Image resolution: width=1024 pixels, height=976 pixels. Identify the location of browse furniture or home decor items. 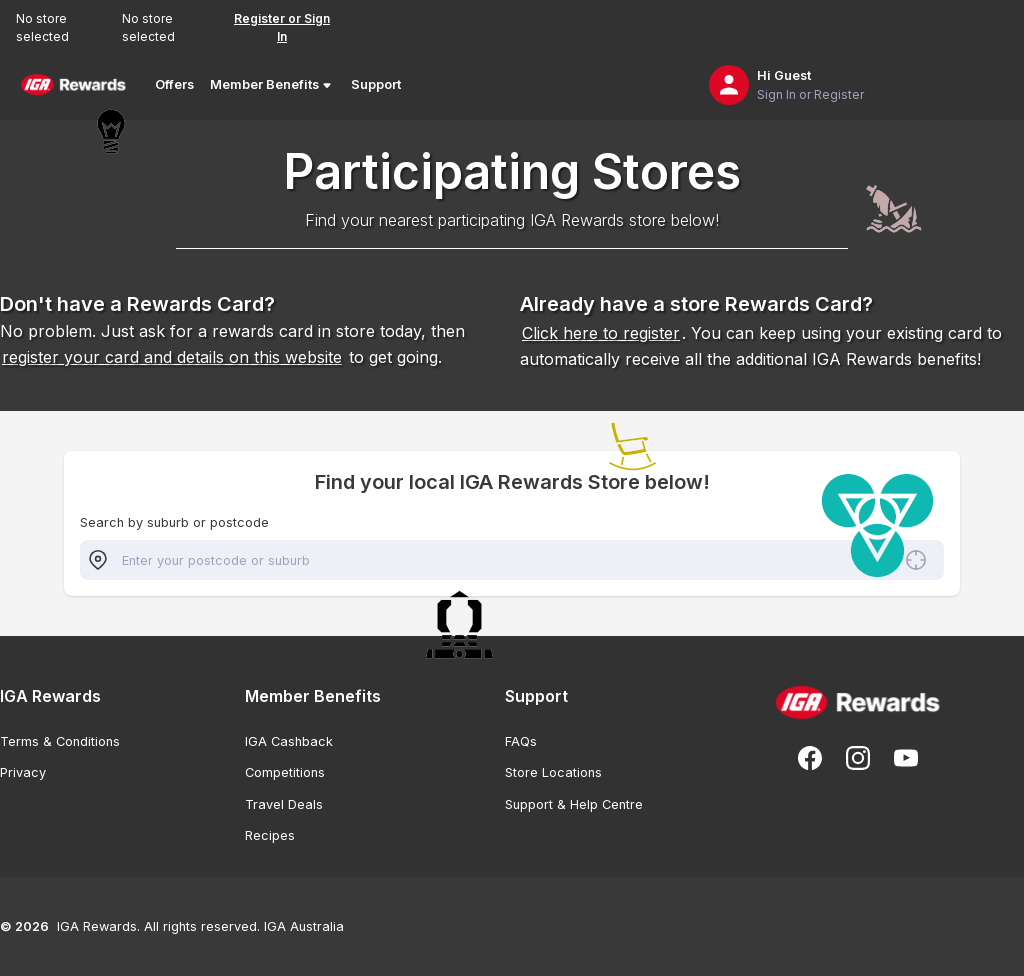
(632, 446).